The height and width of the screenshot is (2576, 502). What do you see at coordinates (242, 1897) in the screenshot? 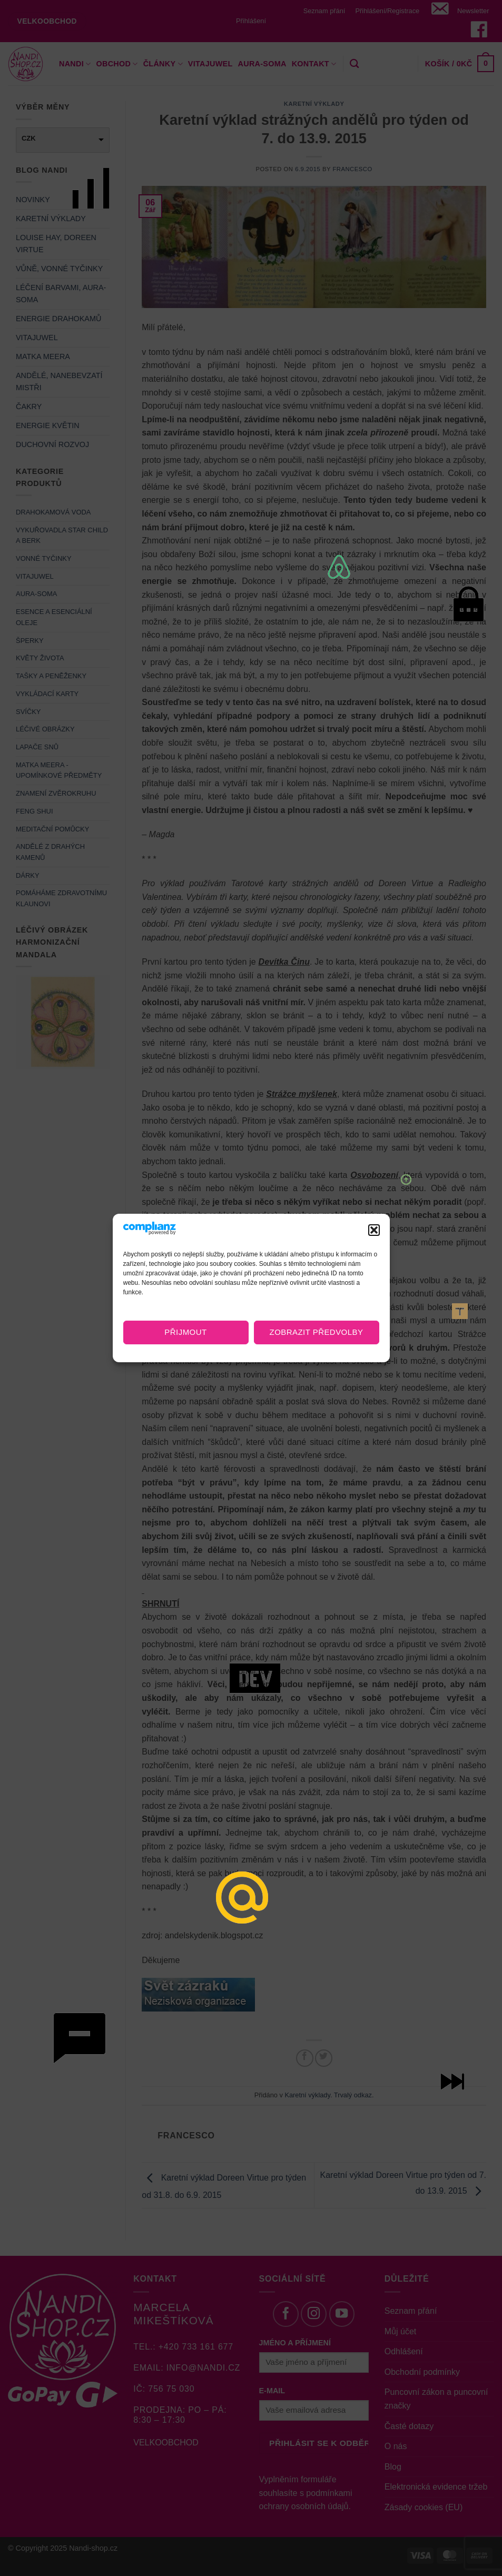
I see `open mail.ru email service` at bounding box center [242, 1897].